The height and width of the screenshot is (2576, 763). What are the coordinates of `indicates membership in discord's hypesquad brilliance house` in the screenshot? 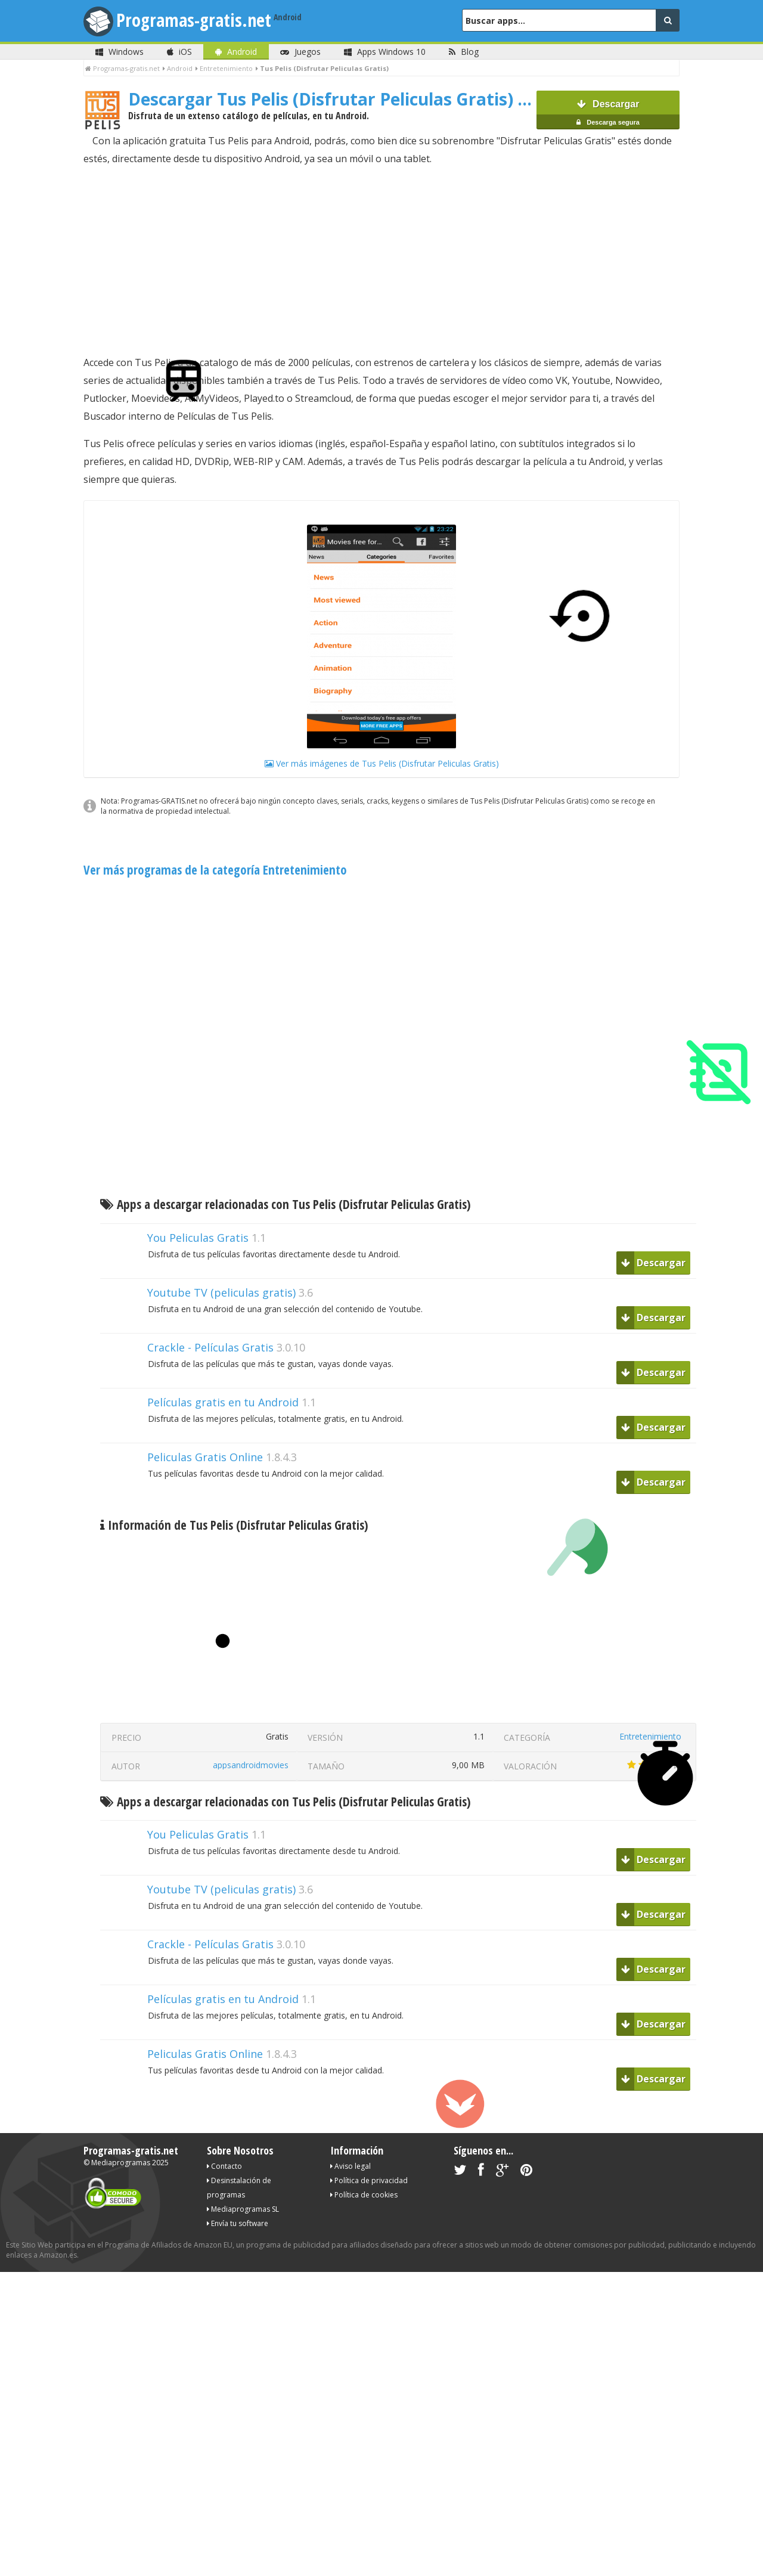 It's located at (460, 2104).